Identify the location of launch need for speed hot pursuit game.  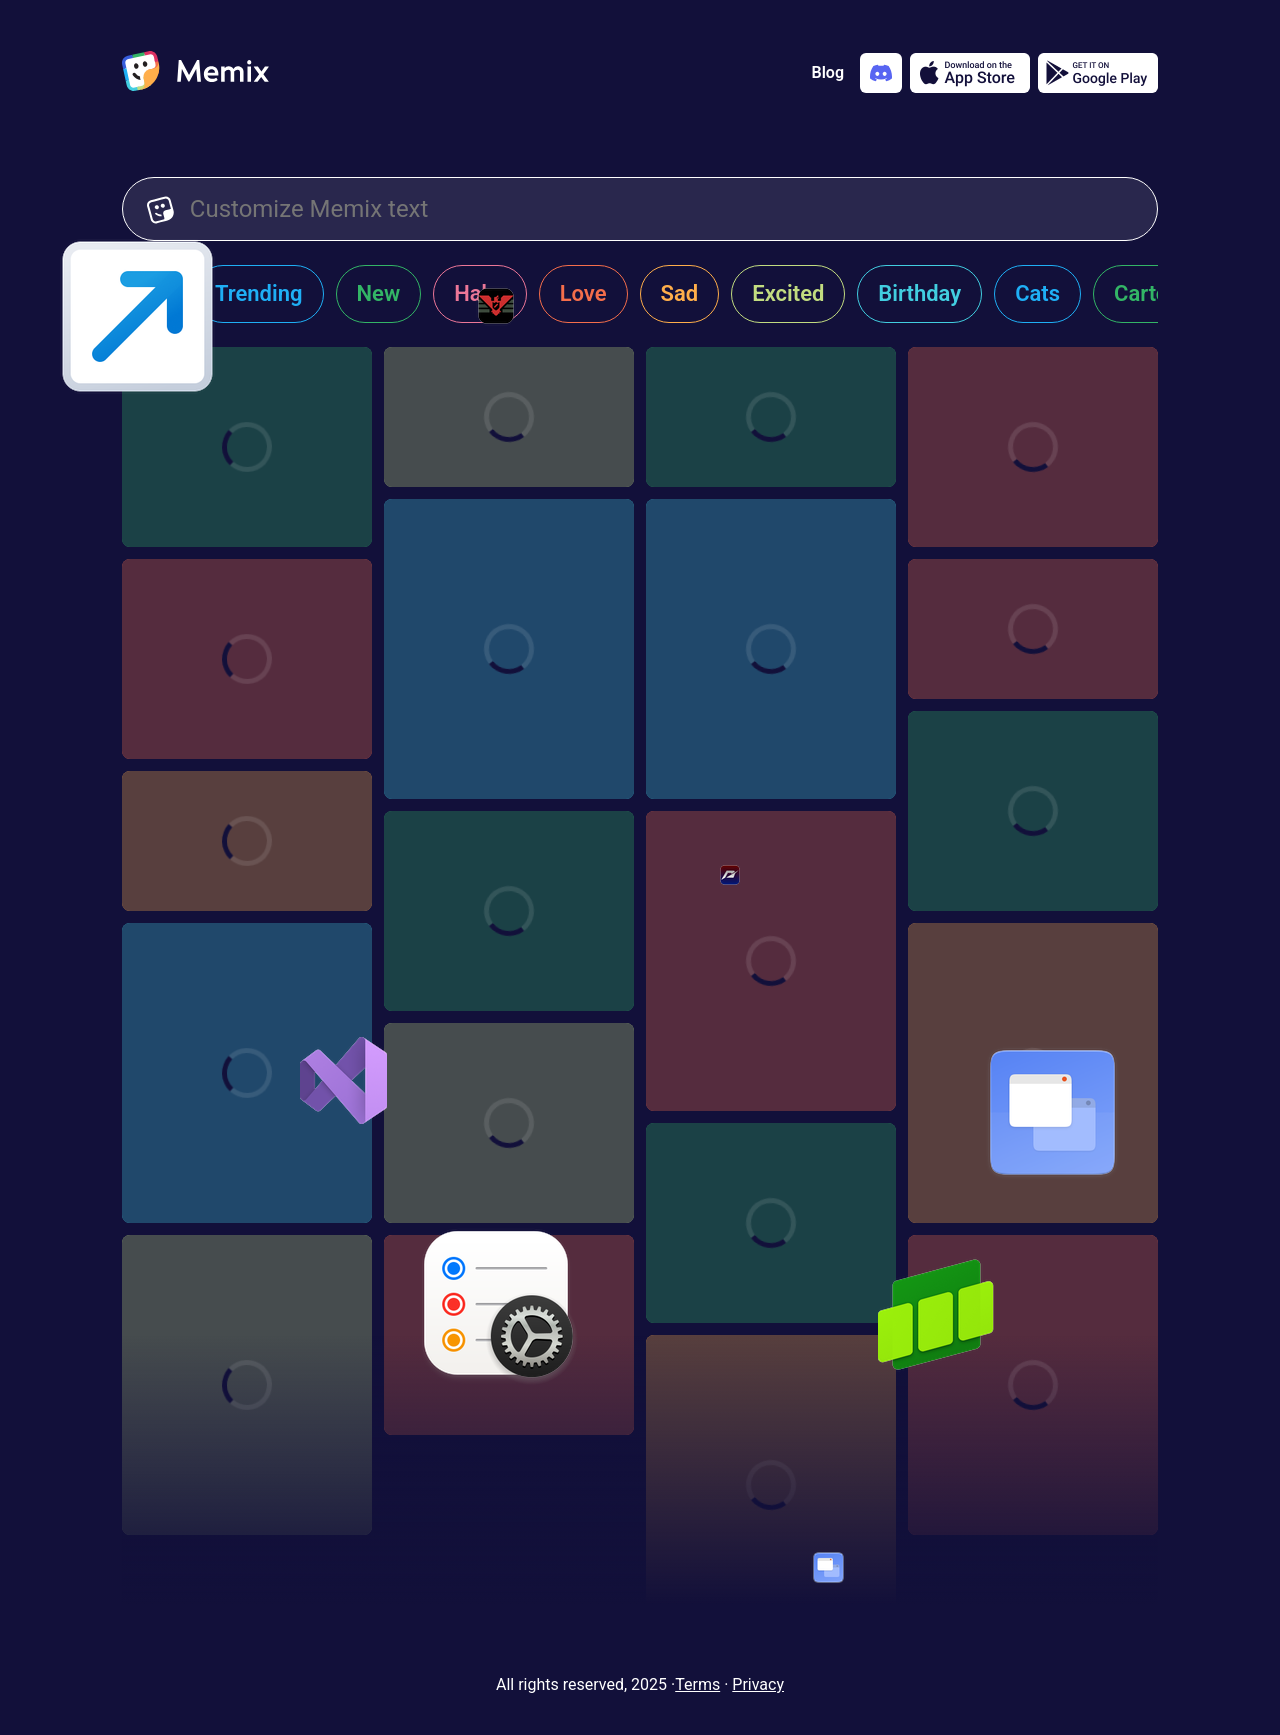
(730, 875).